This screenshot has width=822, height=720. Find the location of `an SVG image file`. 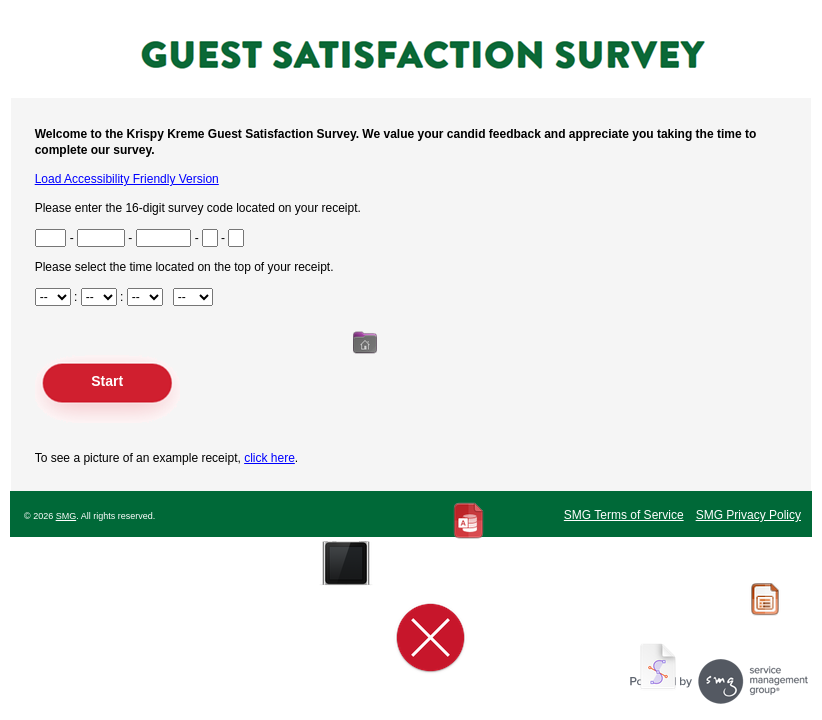

an SVG image file is located at coordinates (658, 667).